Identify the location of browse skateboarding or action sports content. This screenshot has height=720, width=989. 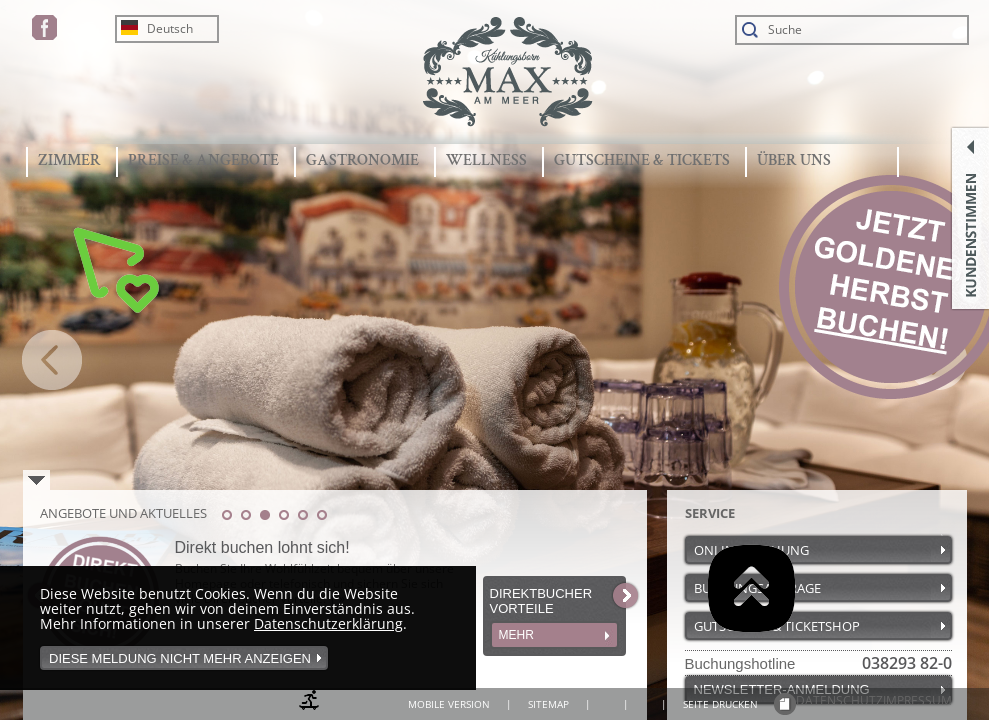
(309, 700).